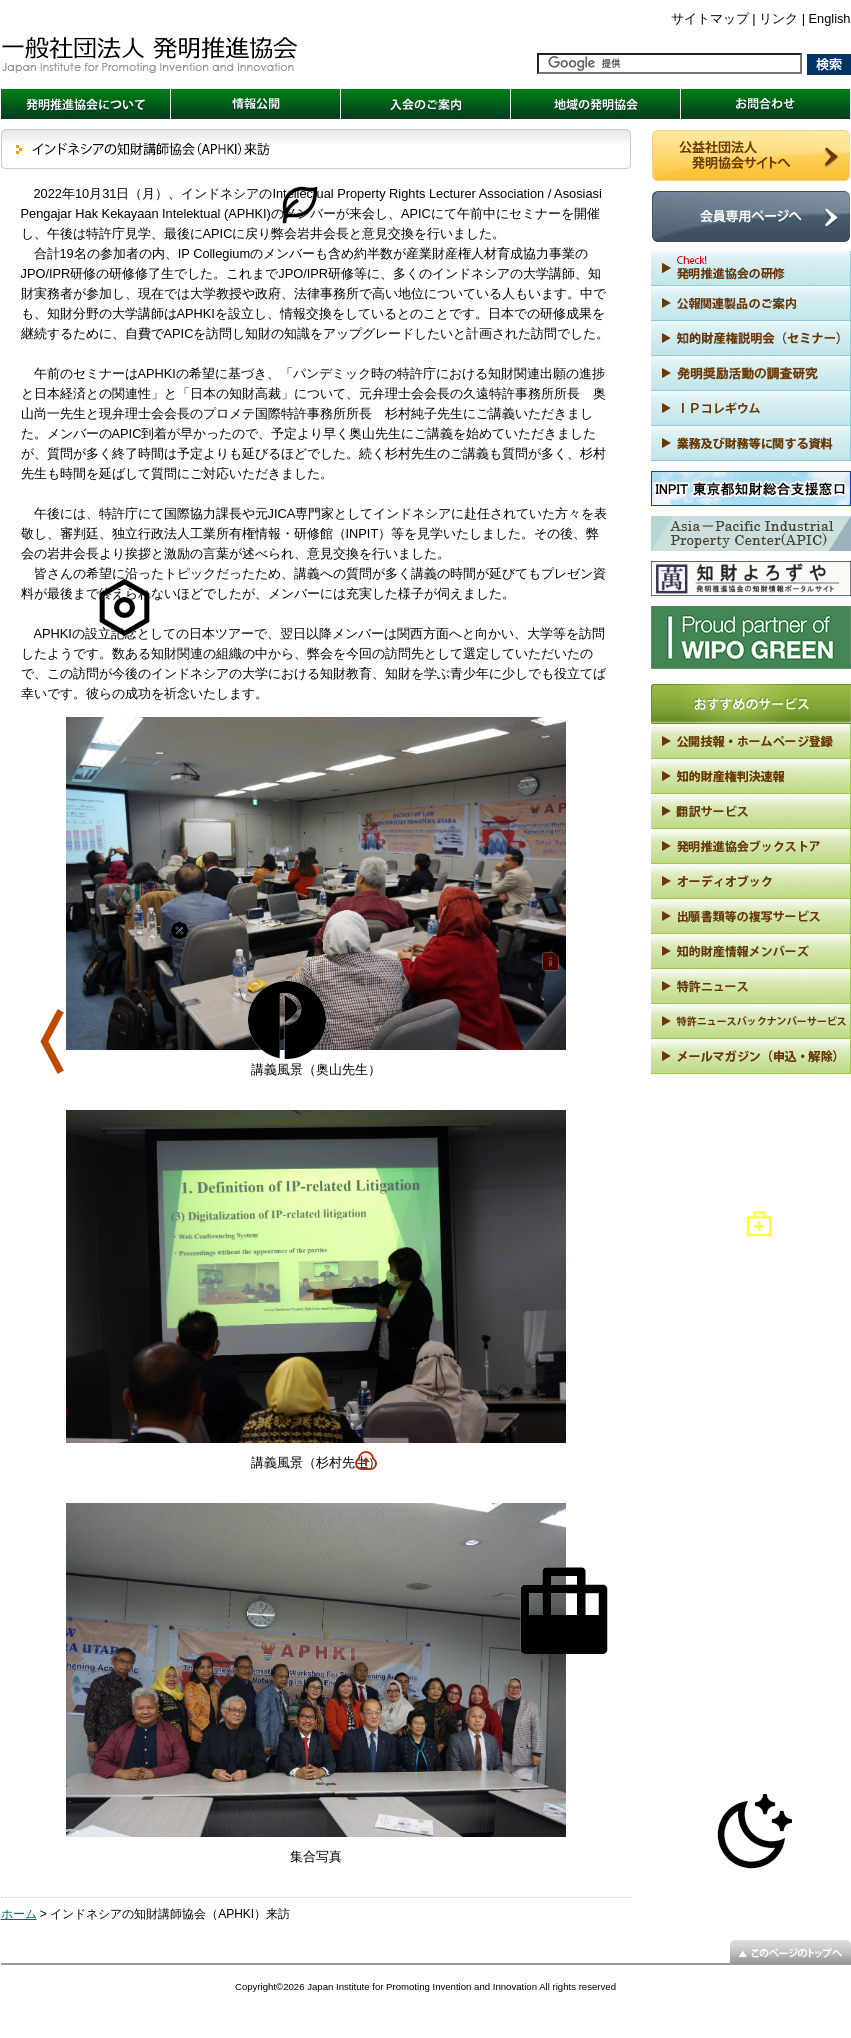  I want to click on toggle dark mode or night theme, so click(751, 1834).